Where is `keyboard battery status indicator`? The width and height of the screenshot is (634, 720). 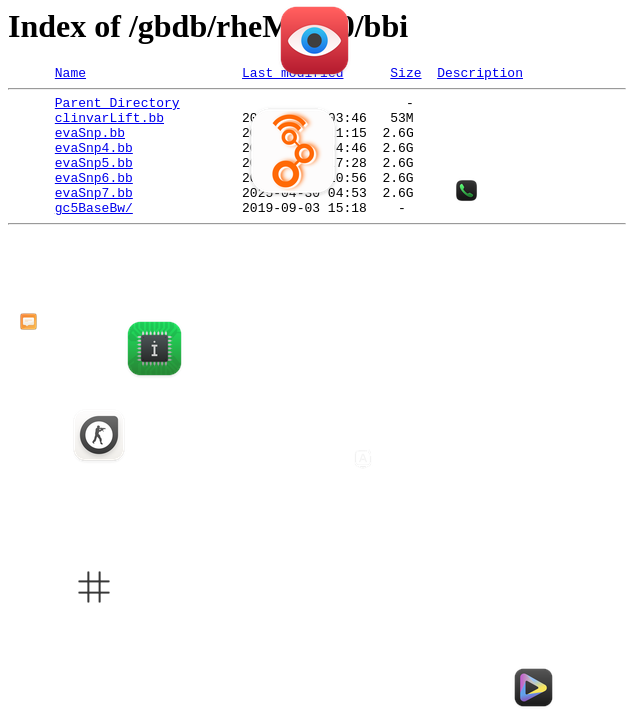
keyboard battery status indicator is located at coordinates (363, 459).